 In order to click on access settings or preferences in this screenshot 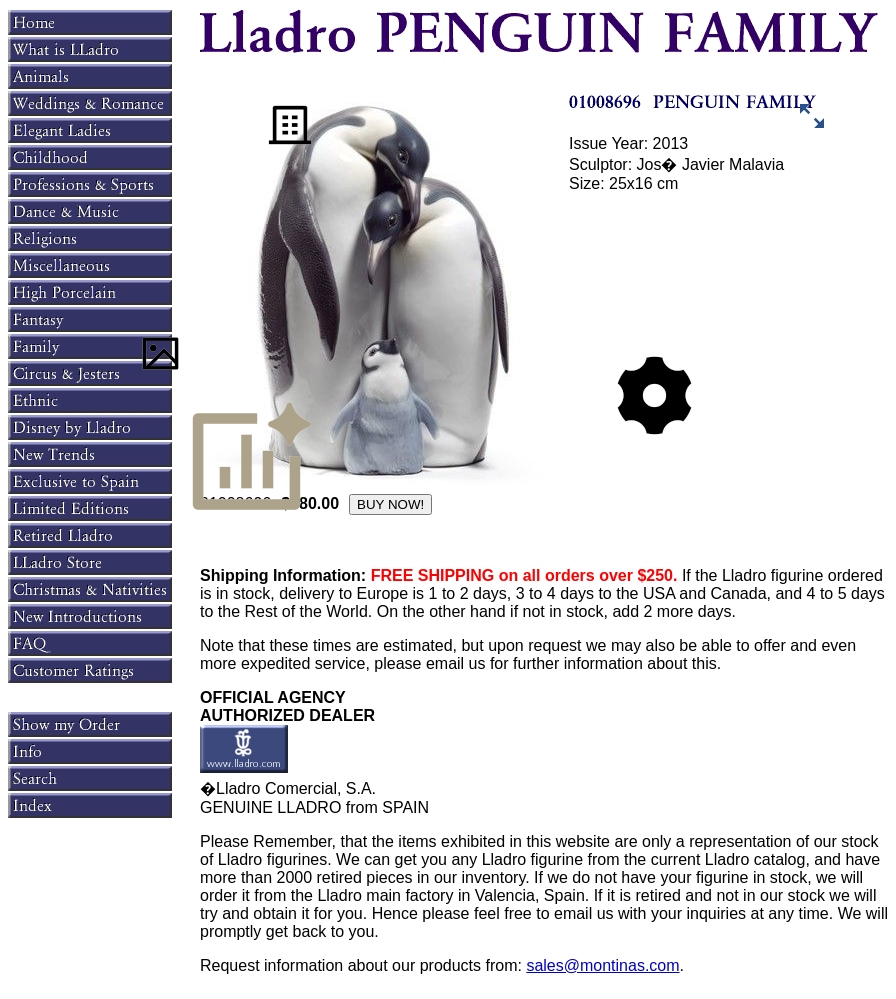, I will do `click(654, 395)`.